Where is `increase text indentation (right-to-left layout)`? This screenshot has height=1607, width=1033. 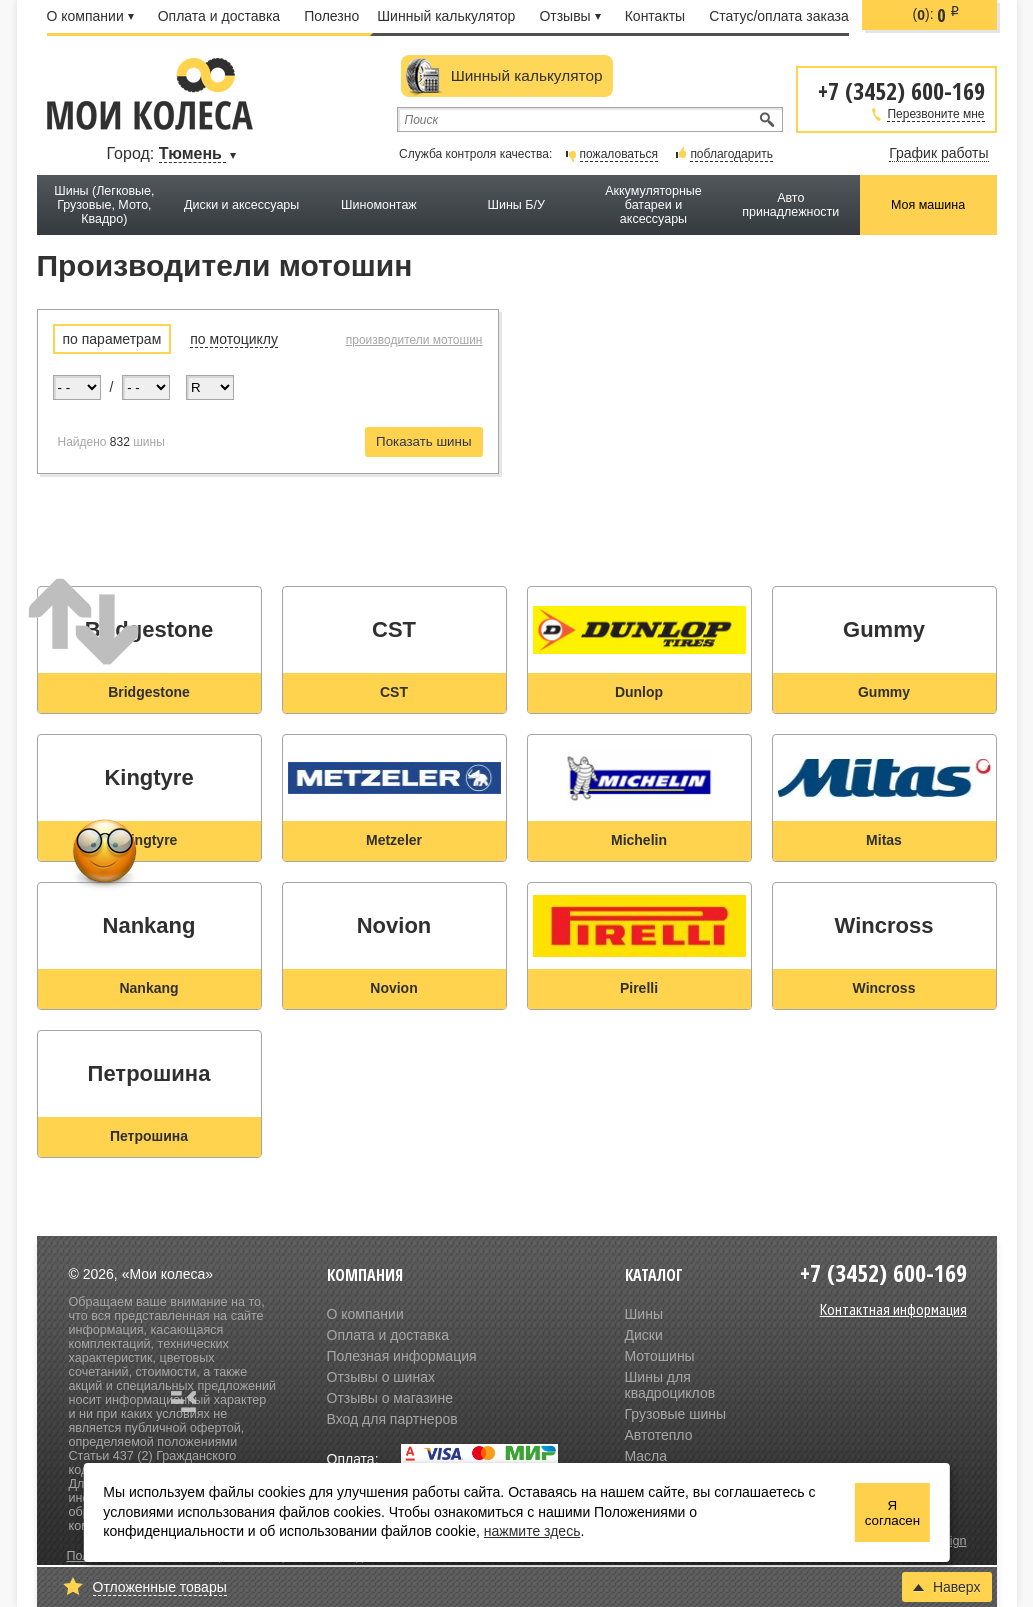
increase text indentation (right-to-left layout) is located at coordinates (183, 1401).